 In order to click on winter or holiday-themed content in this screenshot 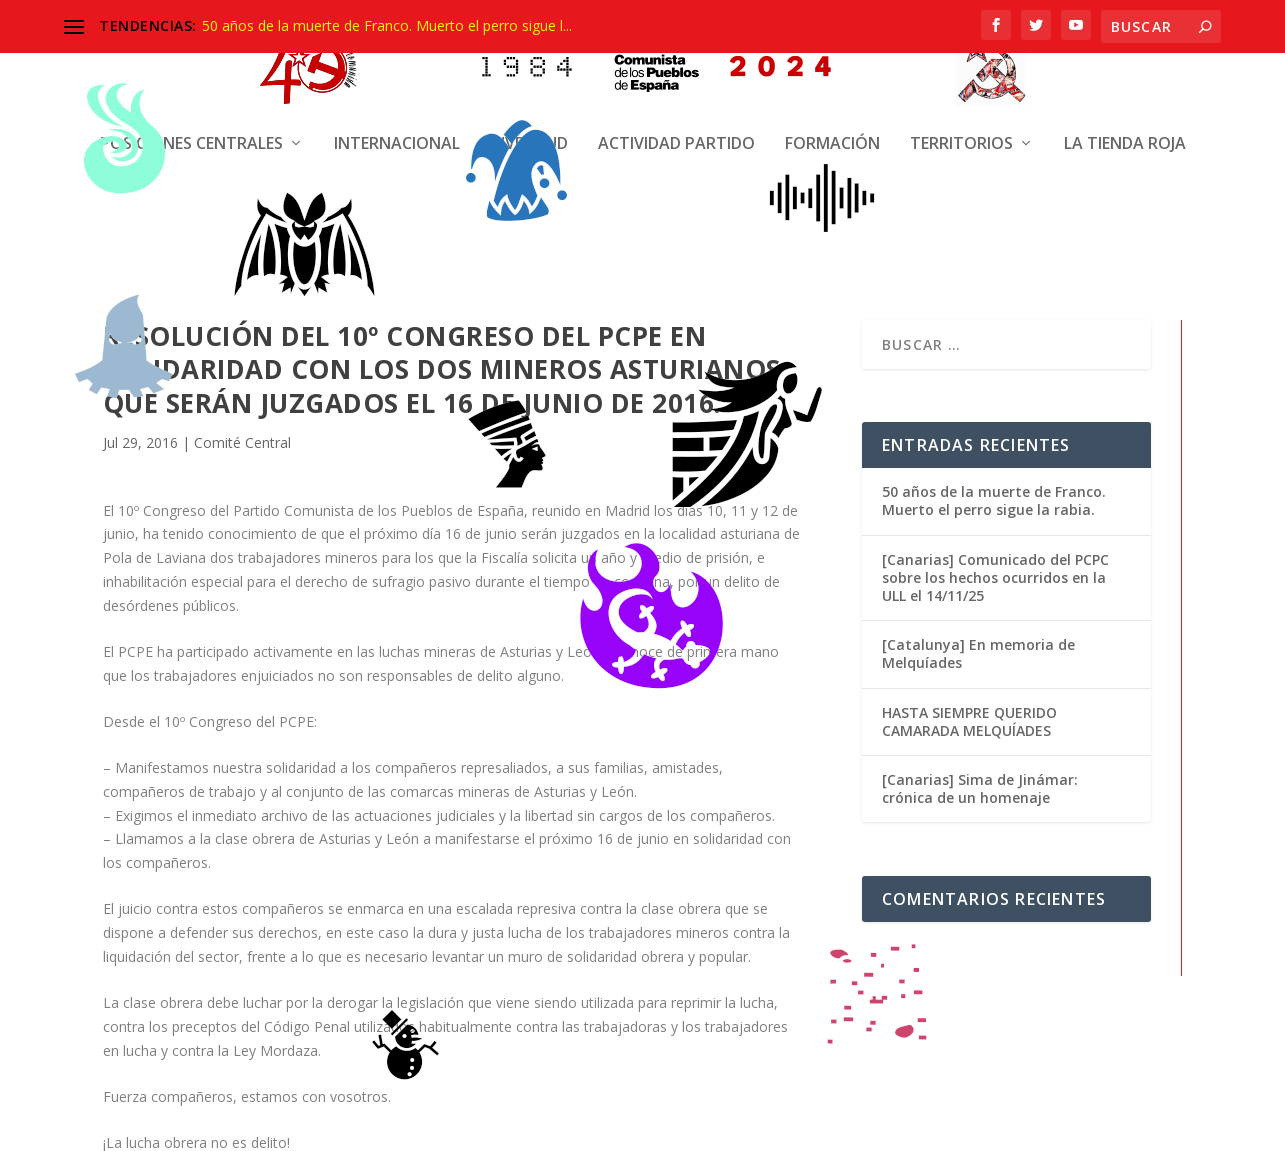, I will do `click(405, 1045)`.